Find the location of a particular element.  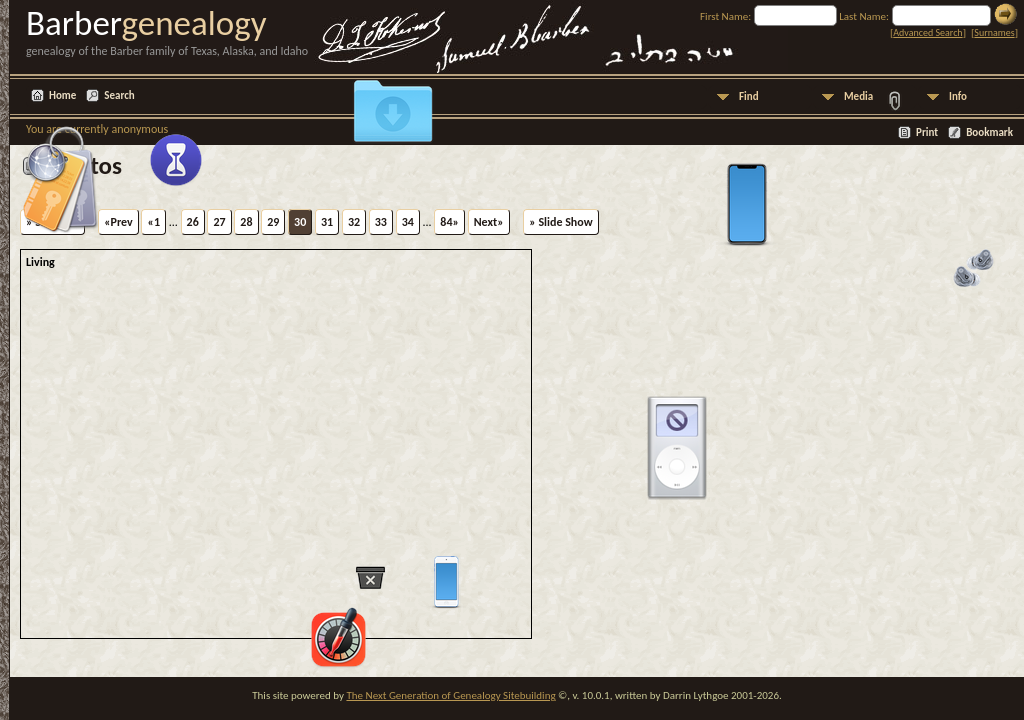

indicates a connected iPod Touch device is located at coordinates (446, 582).